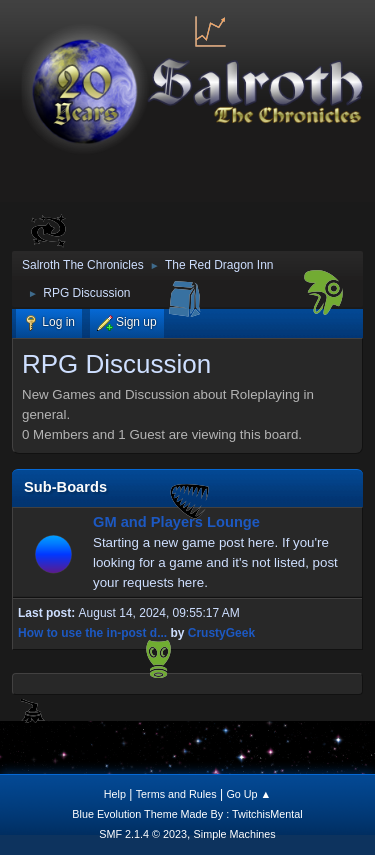  I want to click on activate special ability or power-up, so click(48, 230).